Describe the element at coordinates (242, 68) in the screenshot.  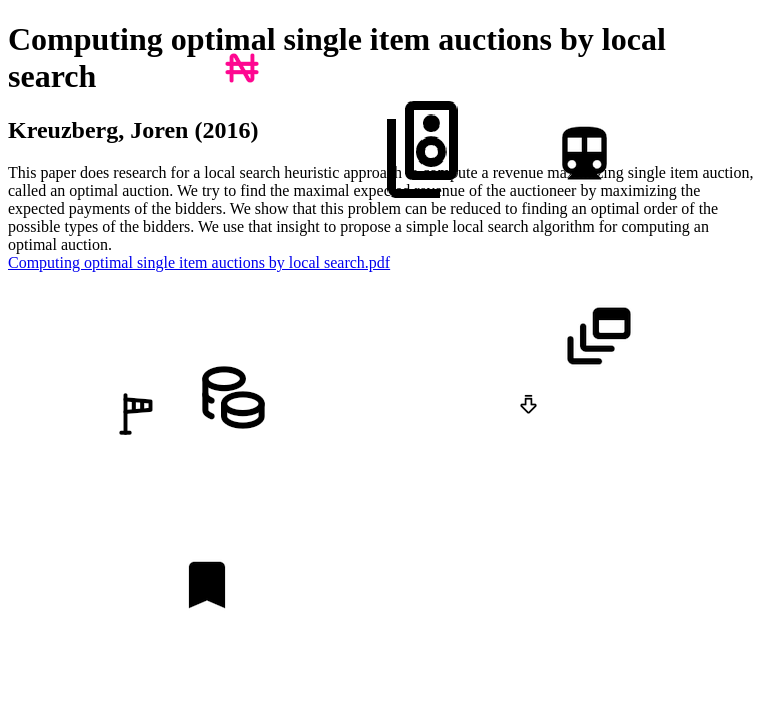
I see `indicates Nigerian naira currency` at that location.